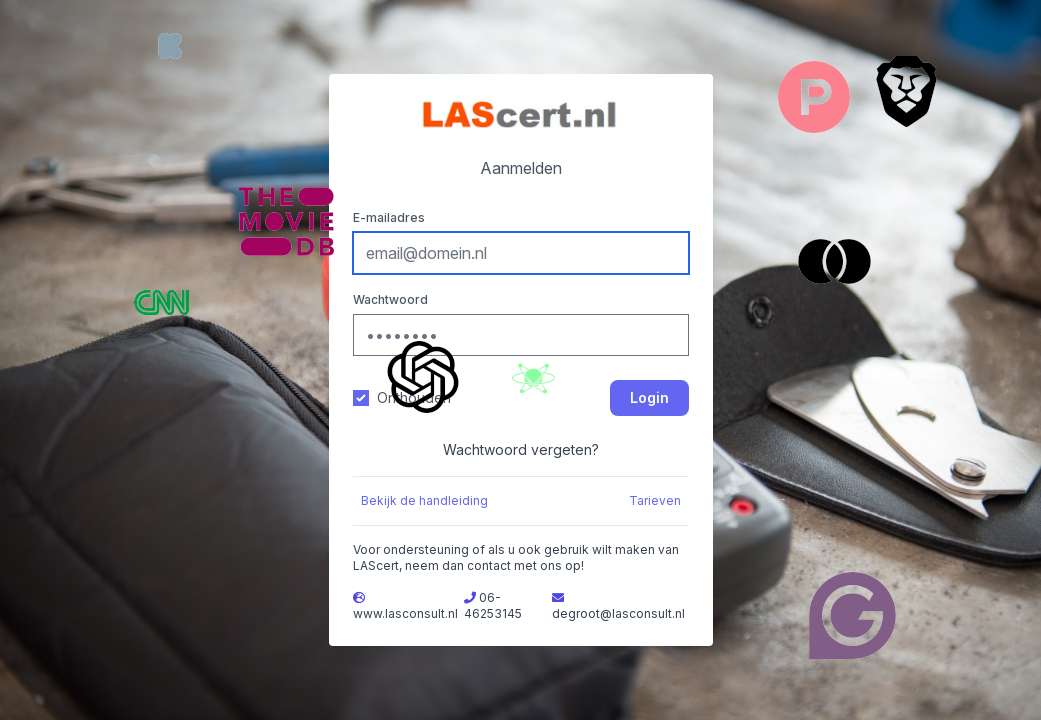 Image resolution: width=1041 pixels, height=720 pixels. I want to click on open brave browser, so click(906, 91).